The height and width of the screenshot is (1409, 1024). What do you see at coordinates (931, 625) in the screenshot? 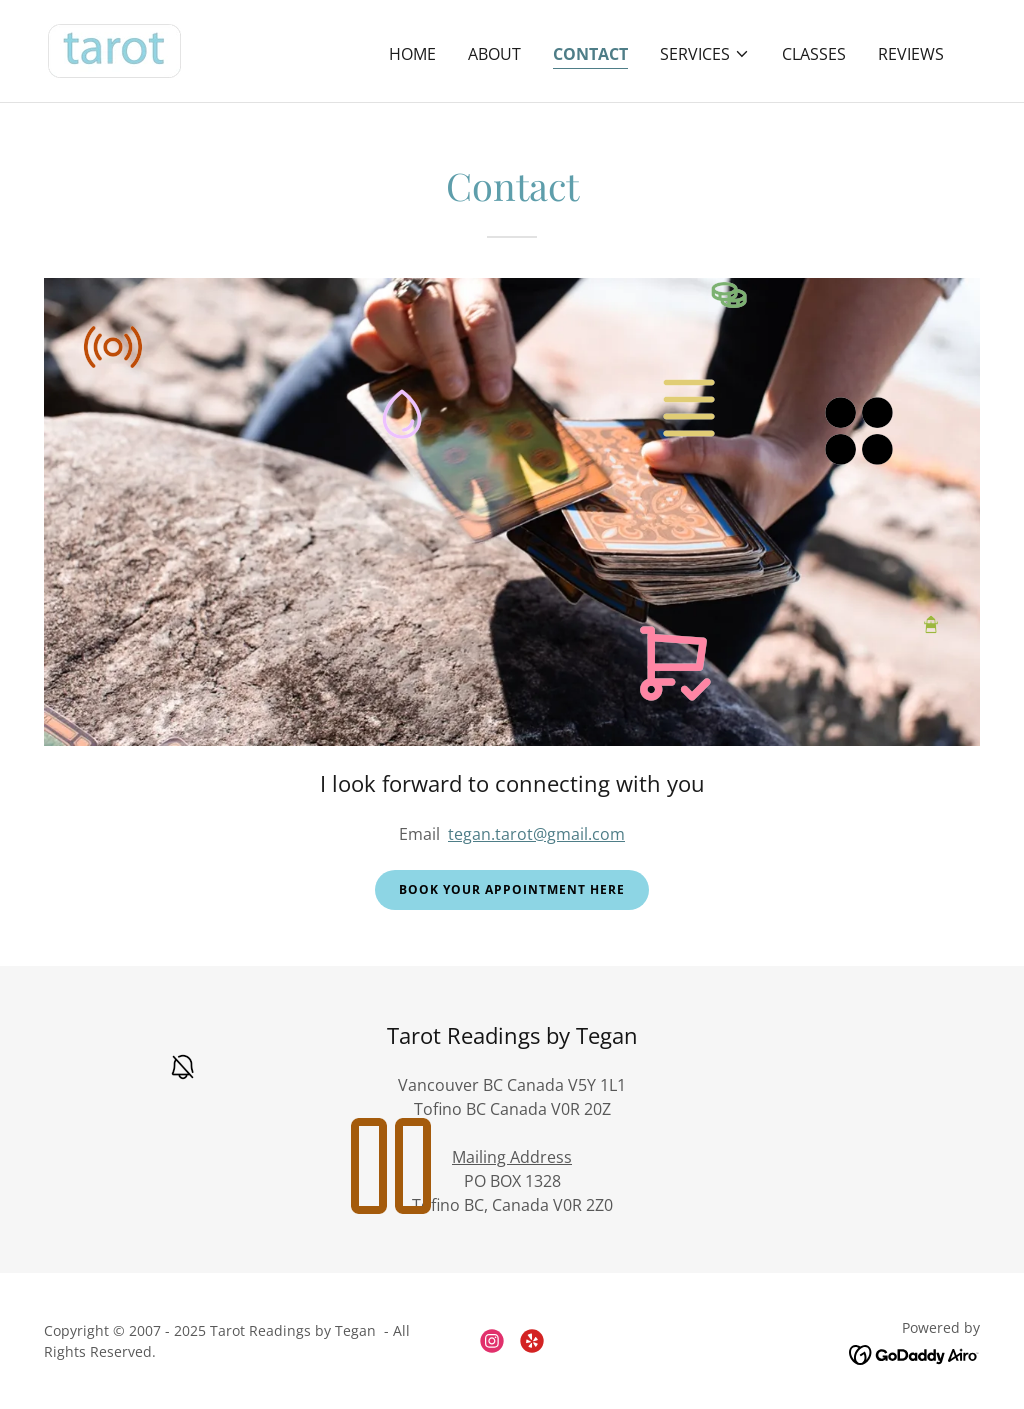
I see `access website accessibility or guidance features` at bounding box center [931, 625].